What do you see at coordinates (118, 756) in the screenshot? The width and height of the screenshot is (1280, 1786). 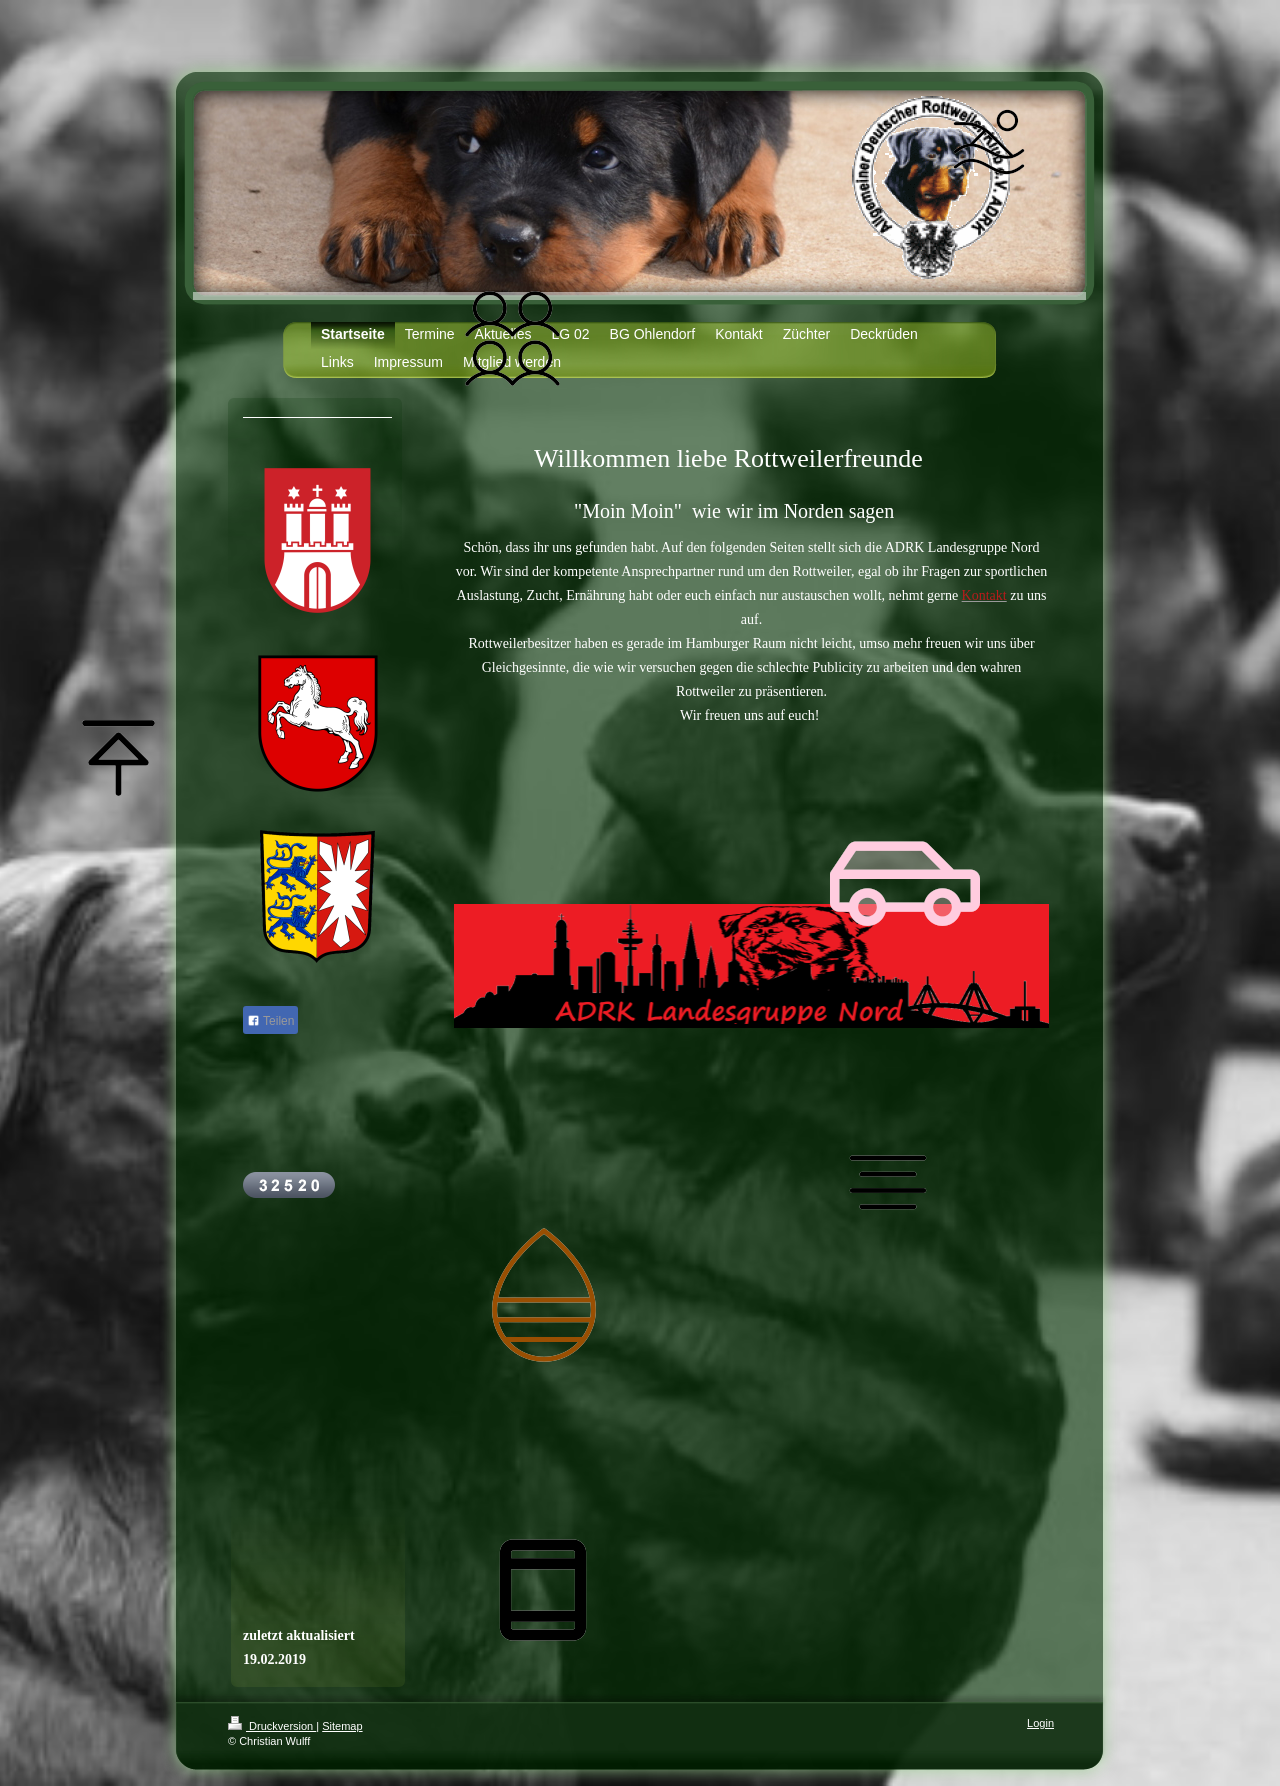 I see `move item to top of list` at bounding box center [118, 756].